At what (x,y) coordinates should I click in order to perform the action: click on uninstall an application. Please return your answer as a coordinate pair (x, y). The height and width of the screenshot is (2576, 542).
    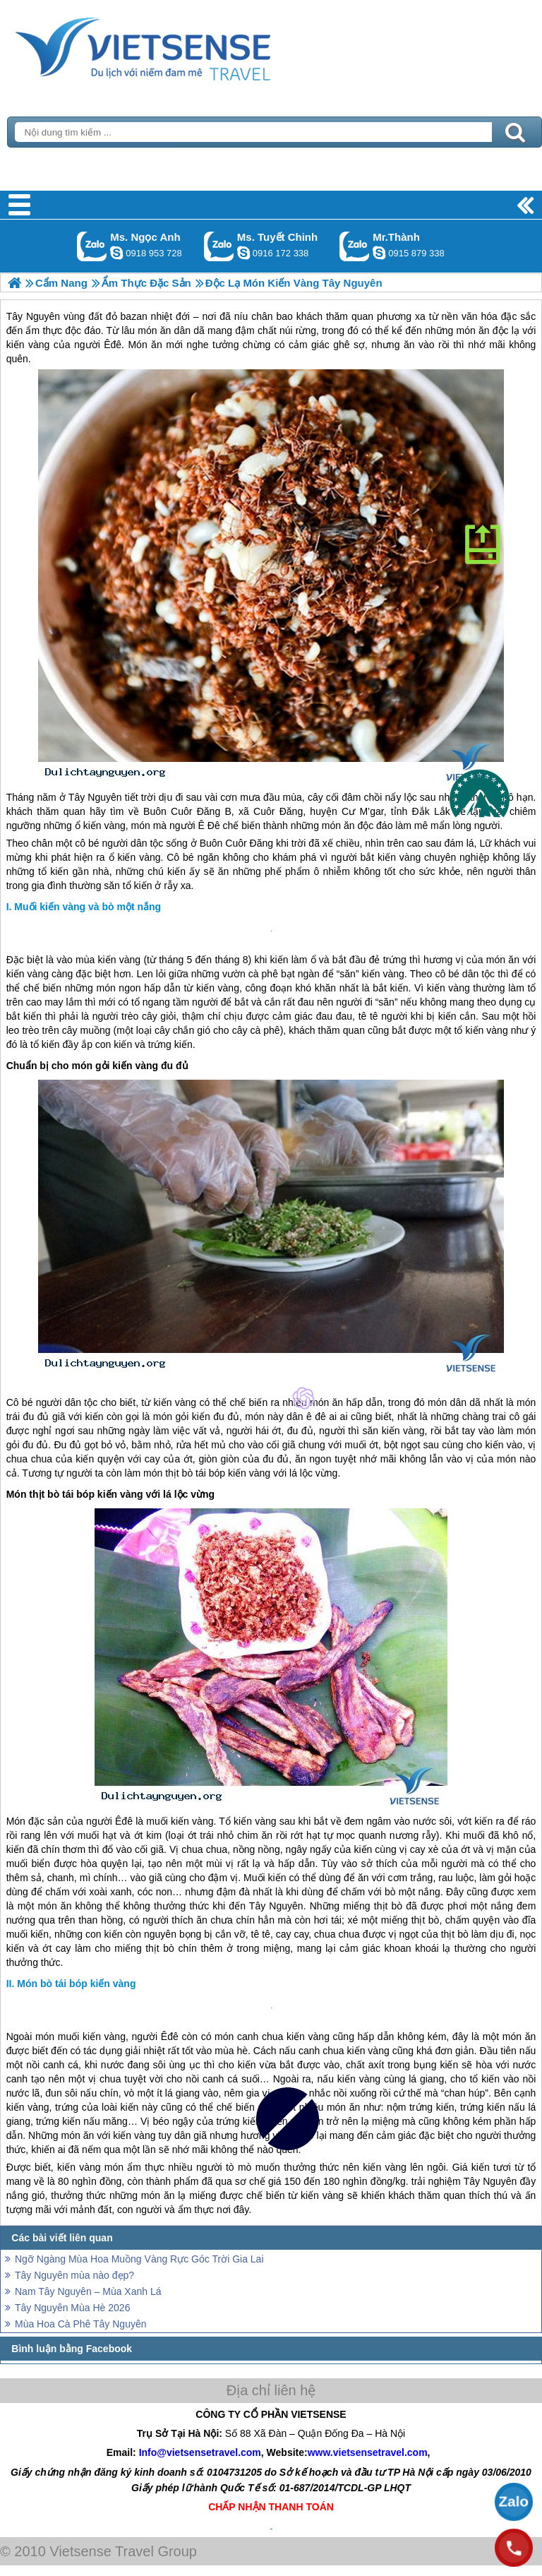
    Looking at the image, I should click on (483, 544).